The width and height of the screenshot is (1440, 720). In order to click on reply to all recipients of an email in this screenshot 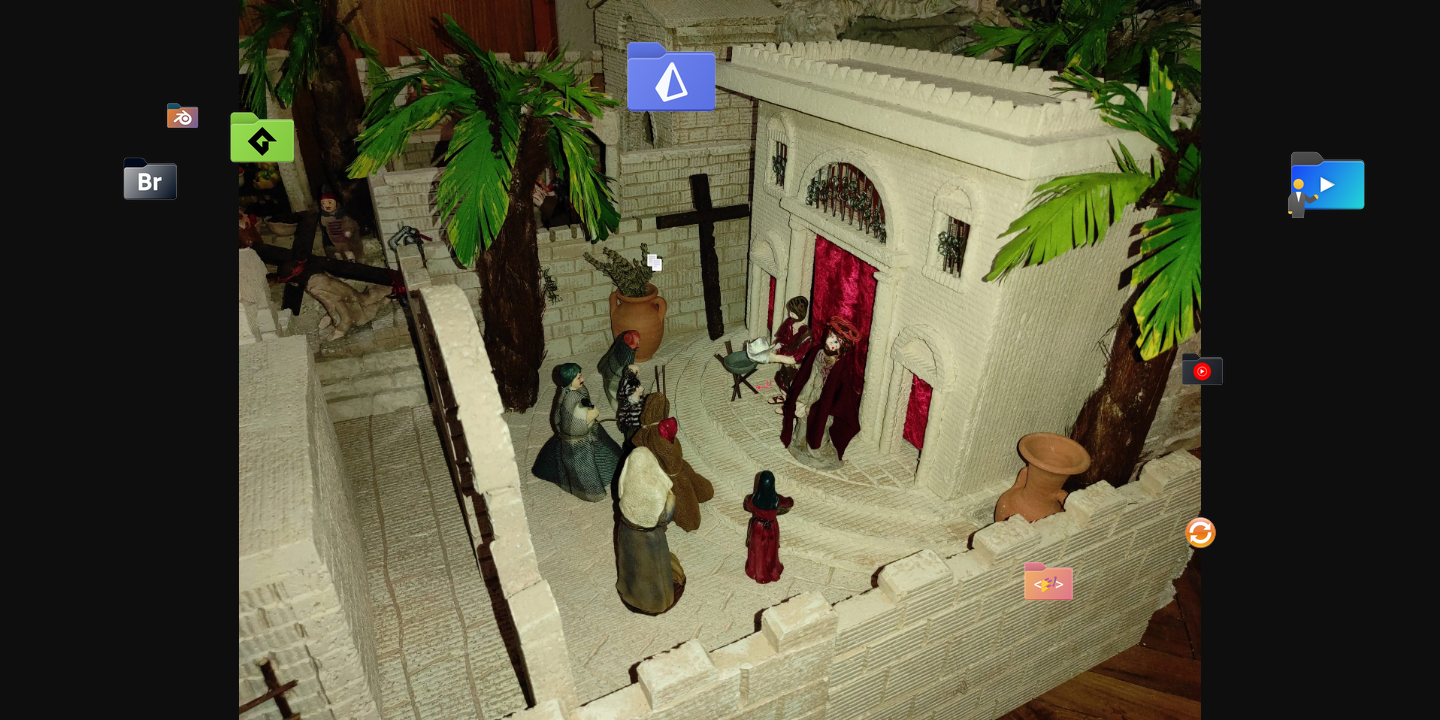, I will do `click(763, 384)`.